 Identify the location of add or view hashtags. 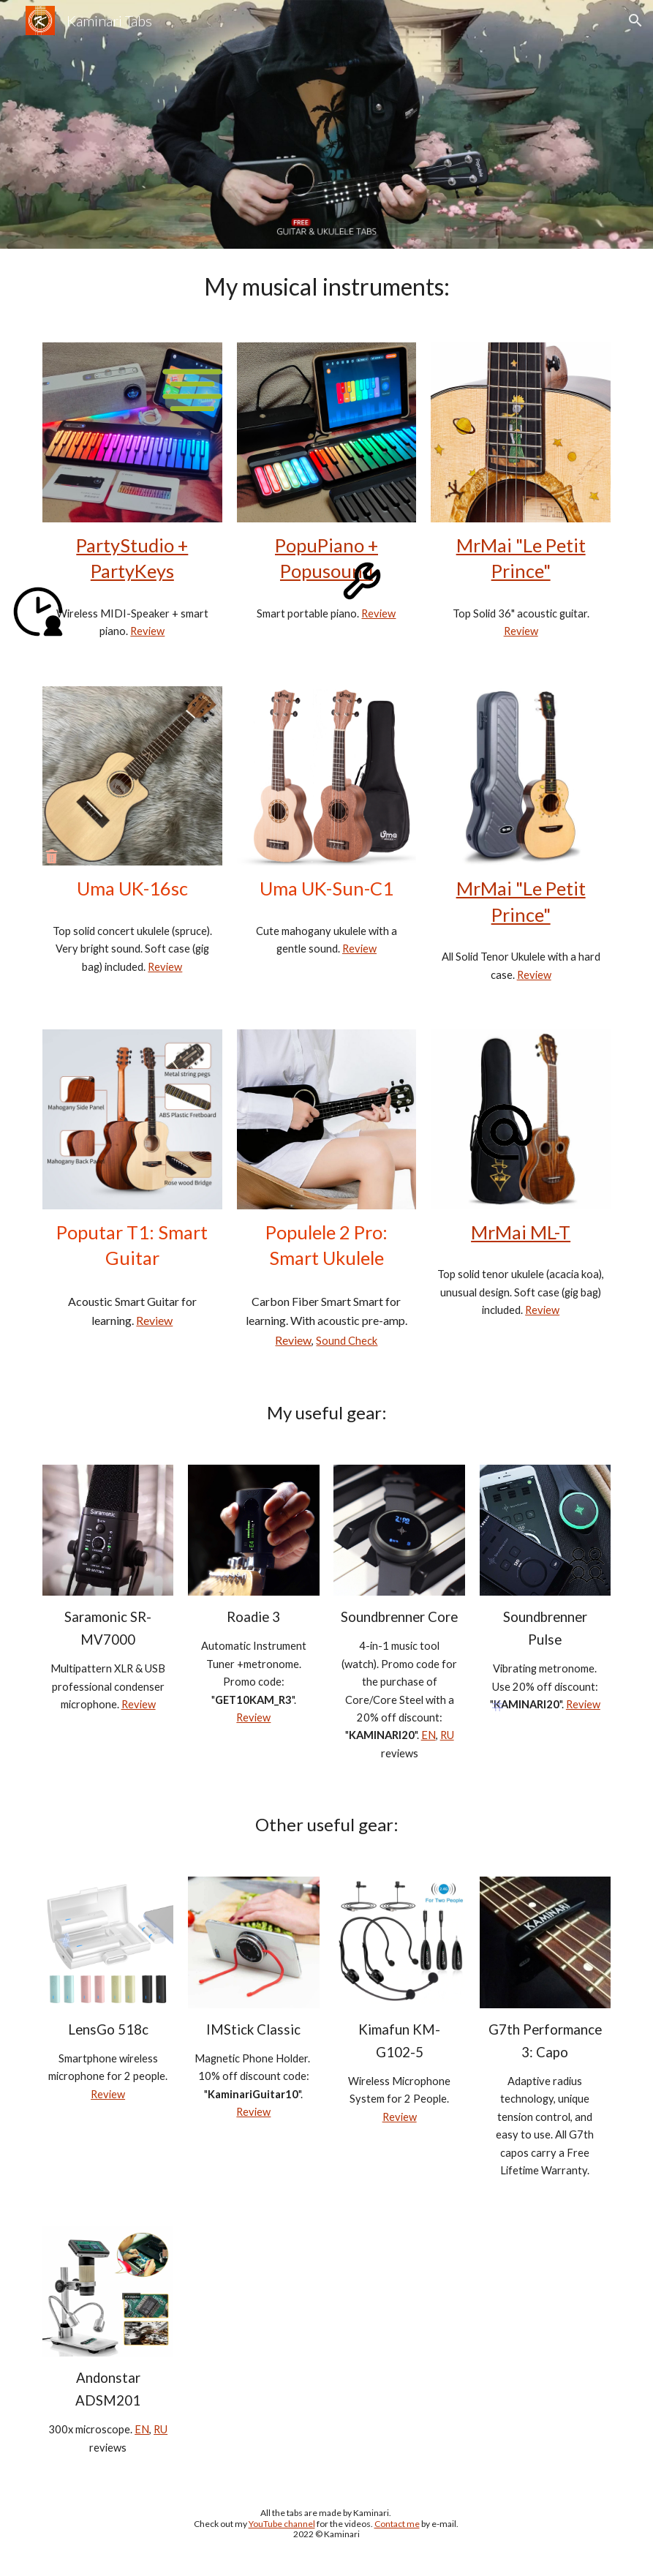
(497, 1705).